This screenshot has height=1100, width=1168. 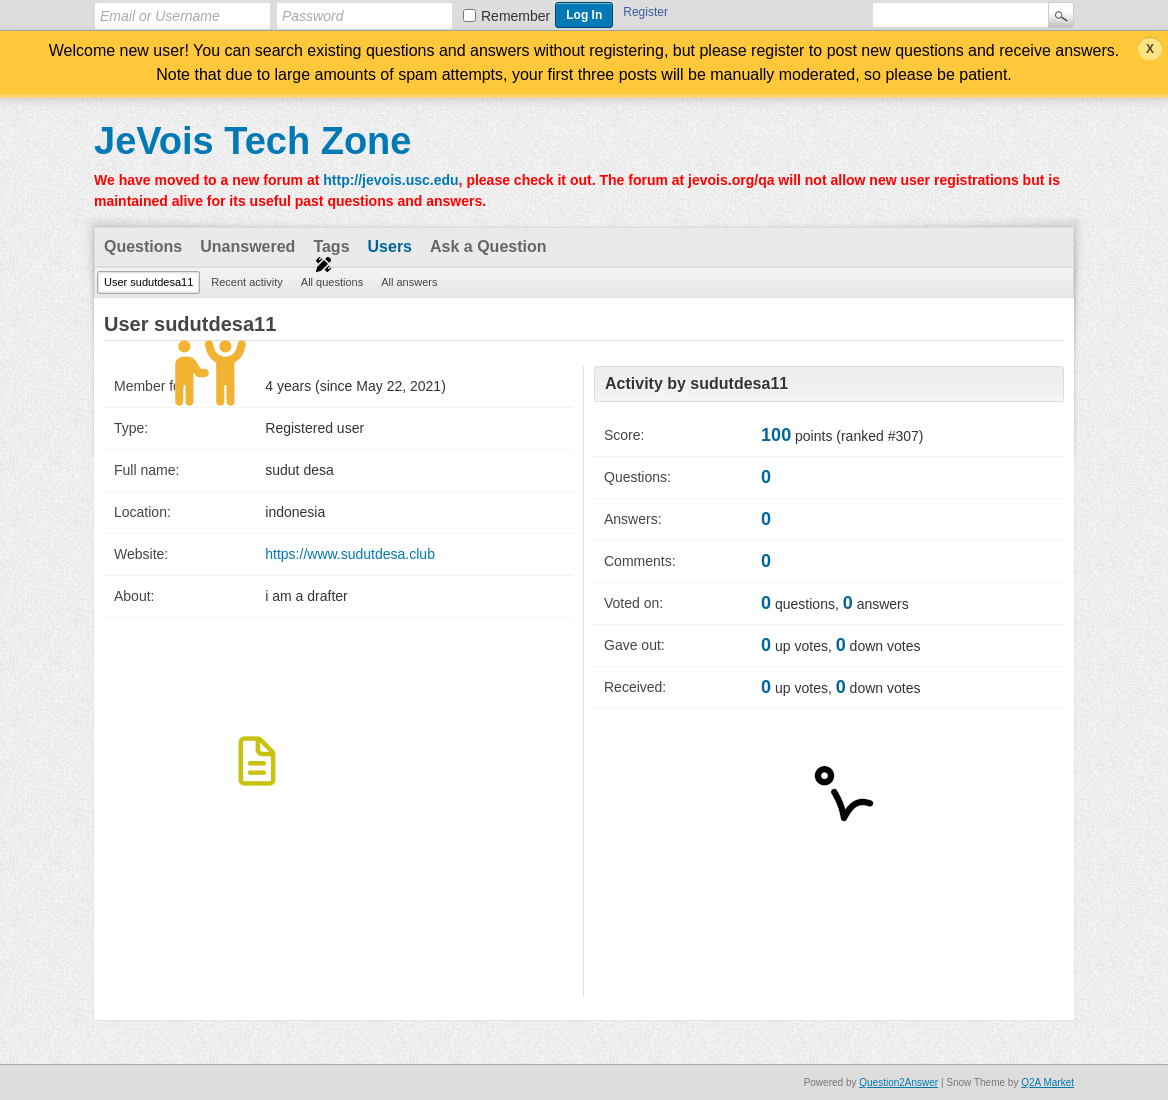 What do you see at coordinates (844, 792) in the screenshot?
I see `undo or go back to previous state` at bounding box center [844, 792].